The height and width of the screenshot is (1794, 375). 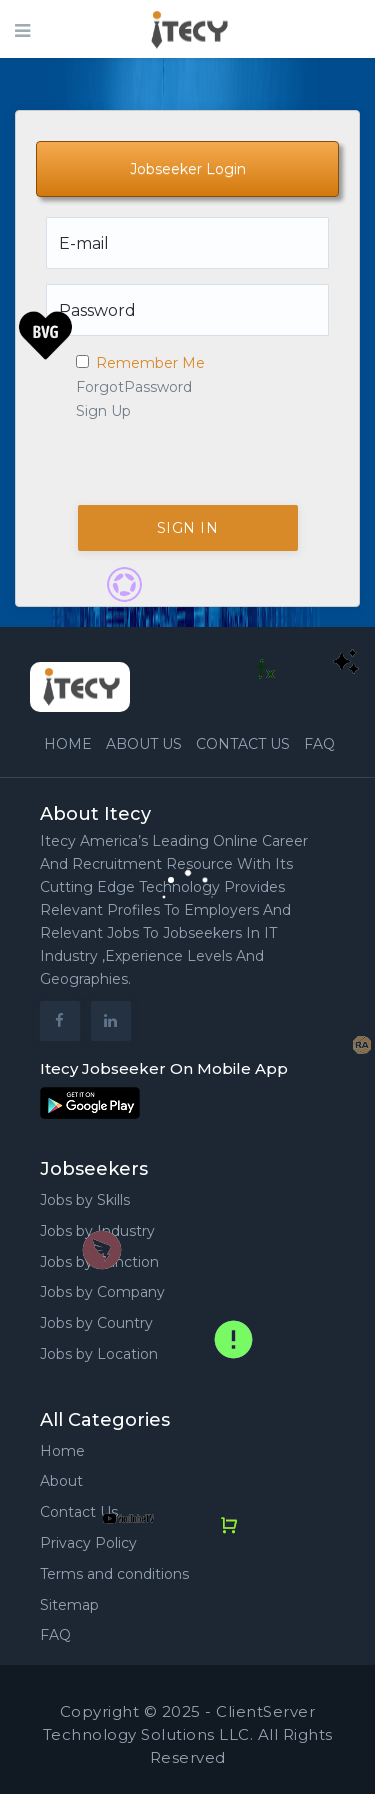 I want to click on corona engine logo, so click(x=124, y=584).